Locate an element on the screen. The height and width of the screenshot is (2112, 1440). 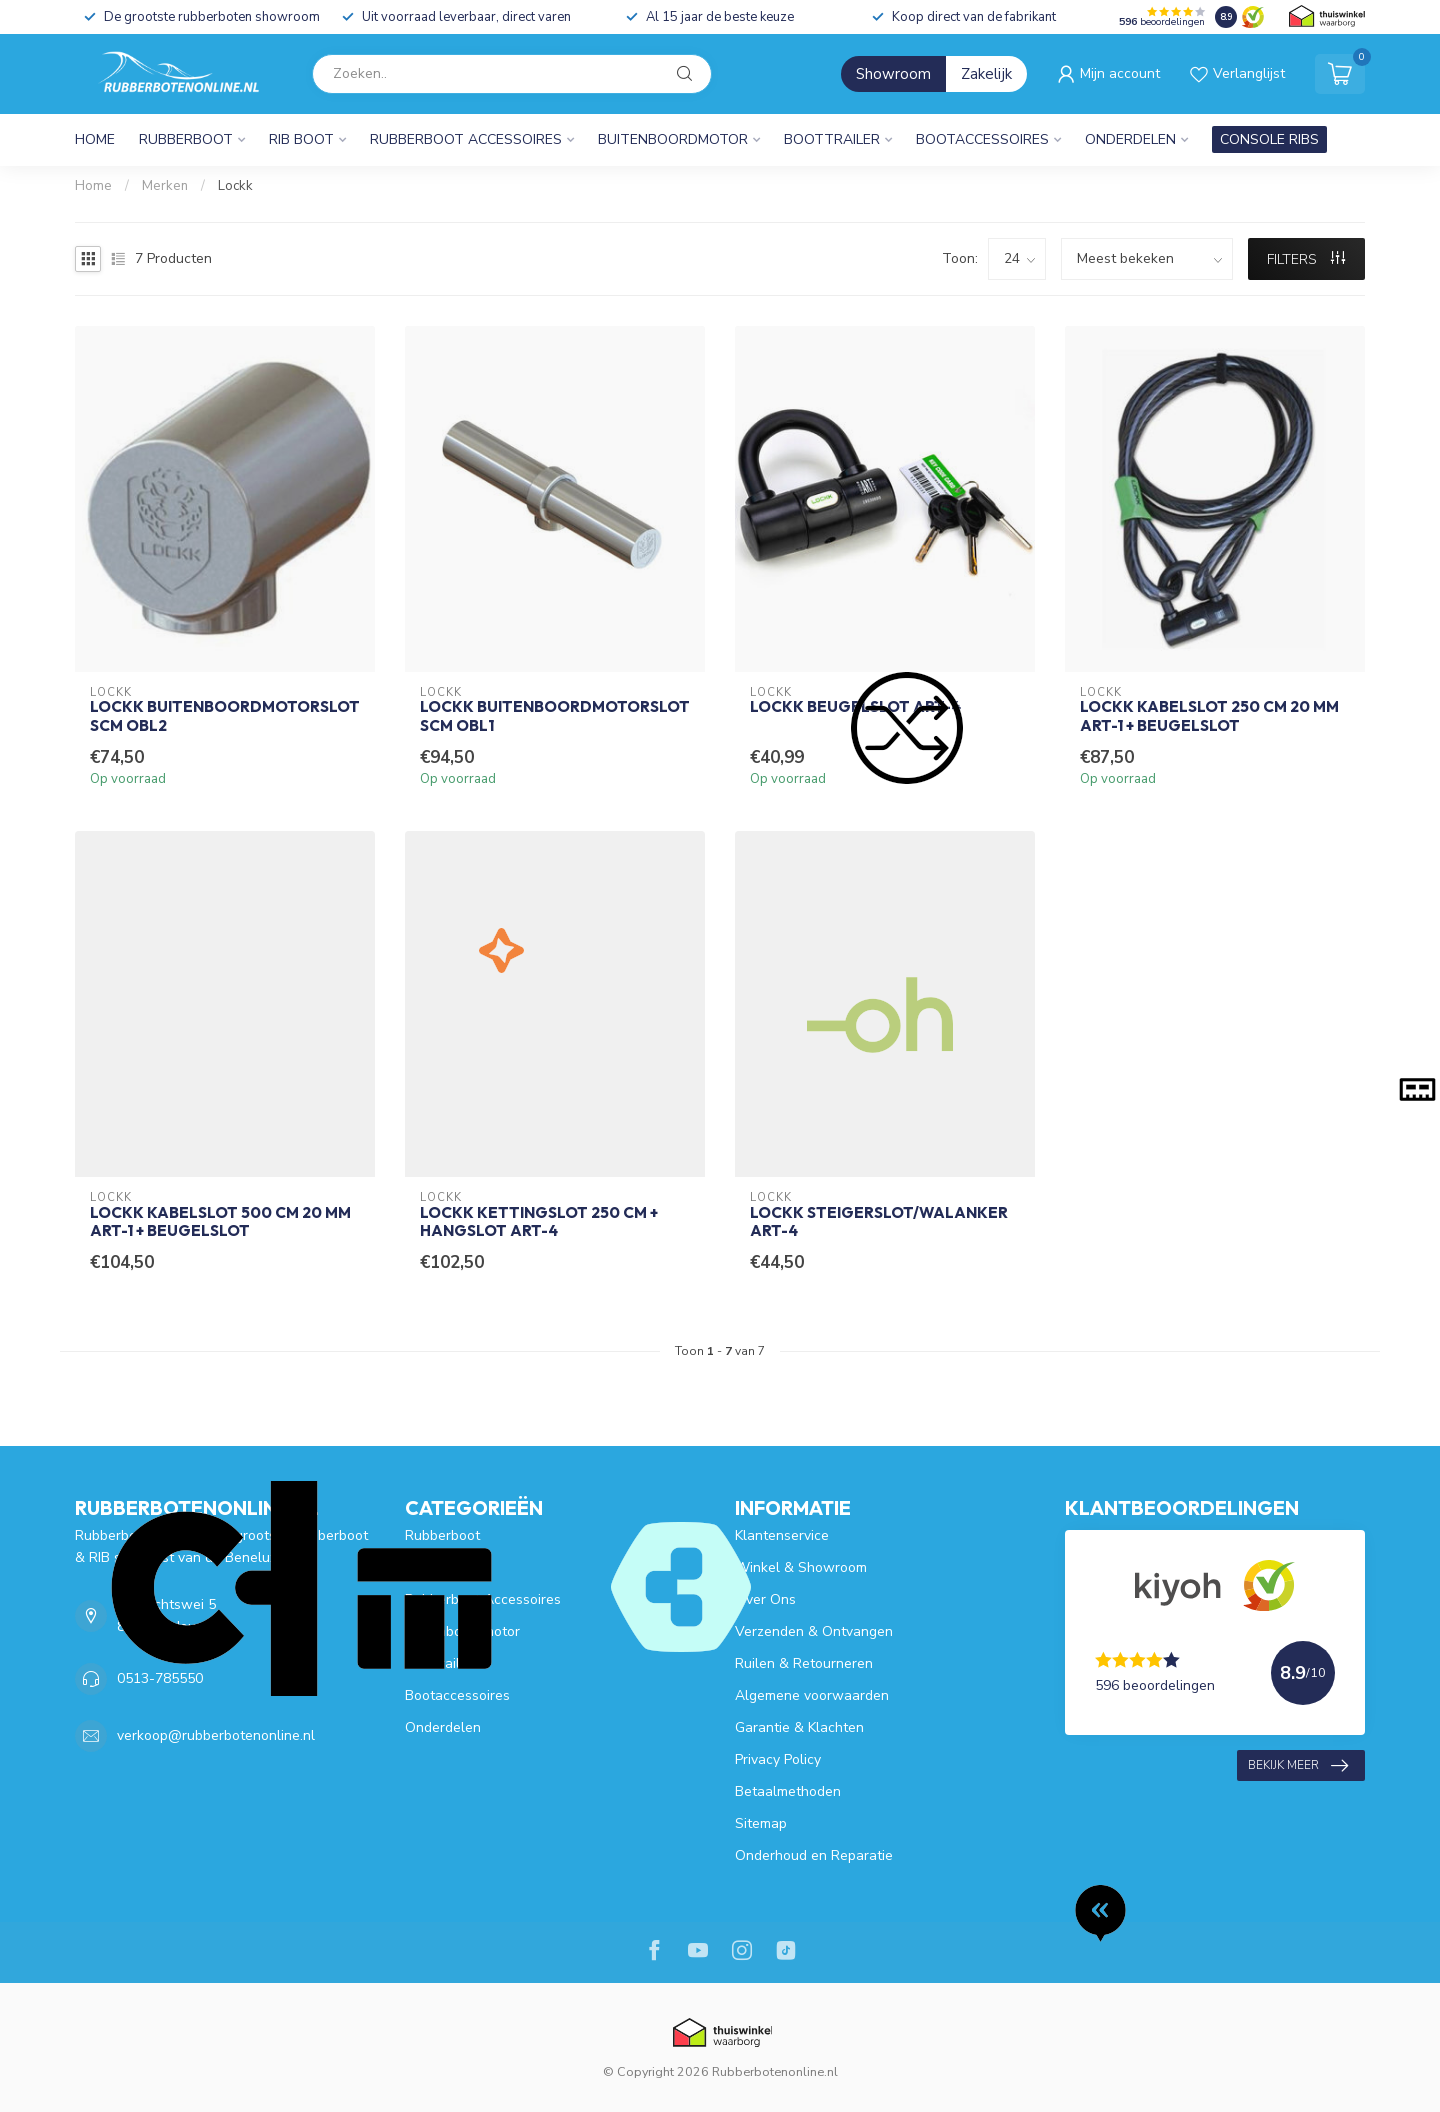
view RAM or memory usage is located at coordinates (1417, 1089).